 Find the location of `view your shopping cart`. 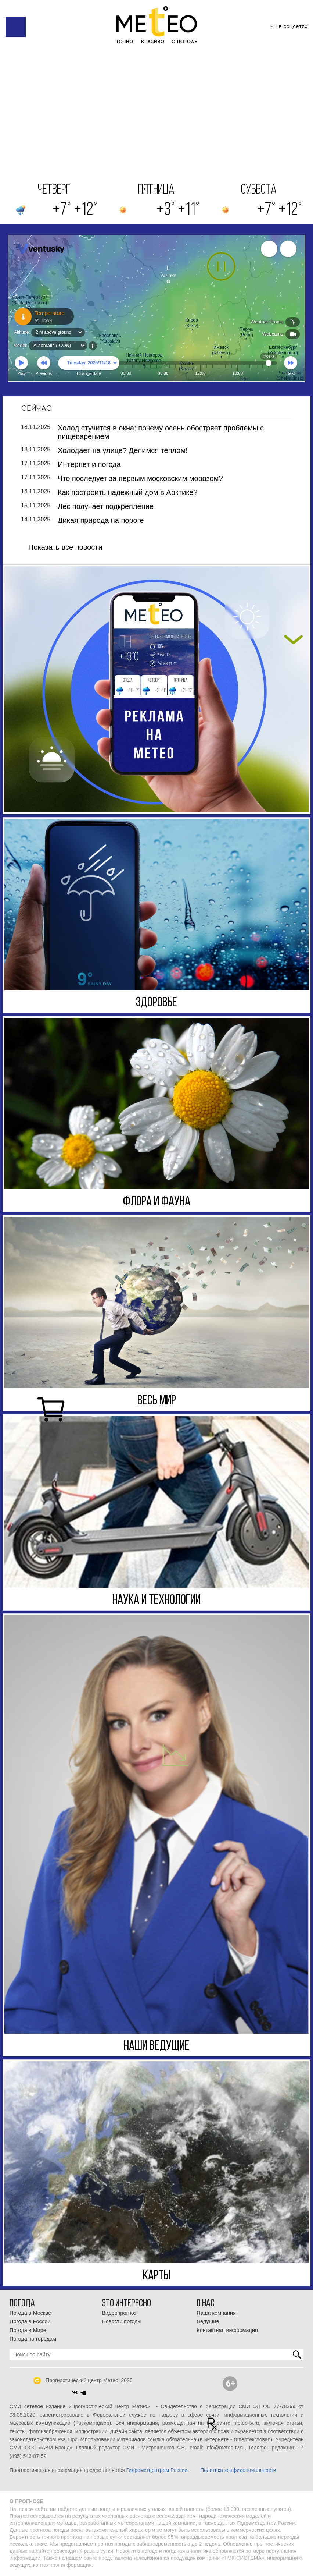

view your shopping cart is located at coordinates (51, 1410).